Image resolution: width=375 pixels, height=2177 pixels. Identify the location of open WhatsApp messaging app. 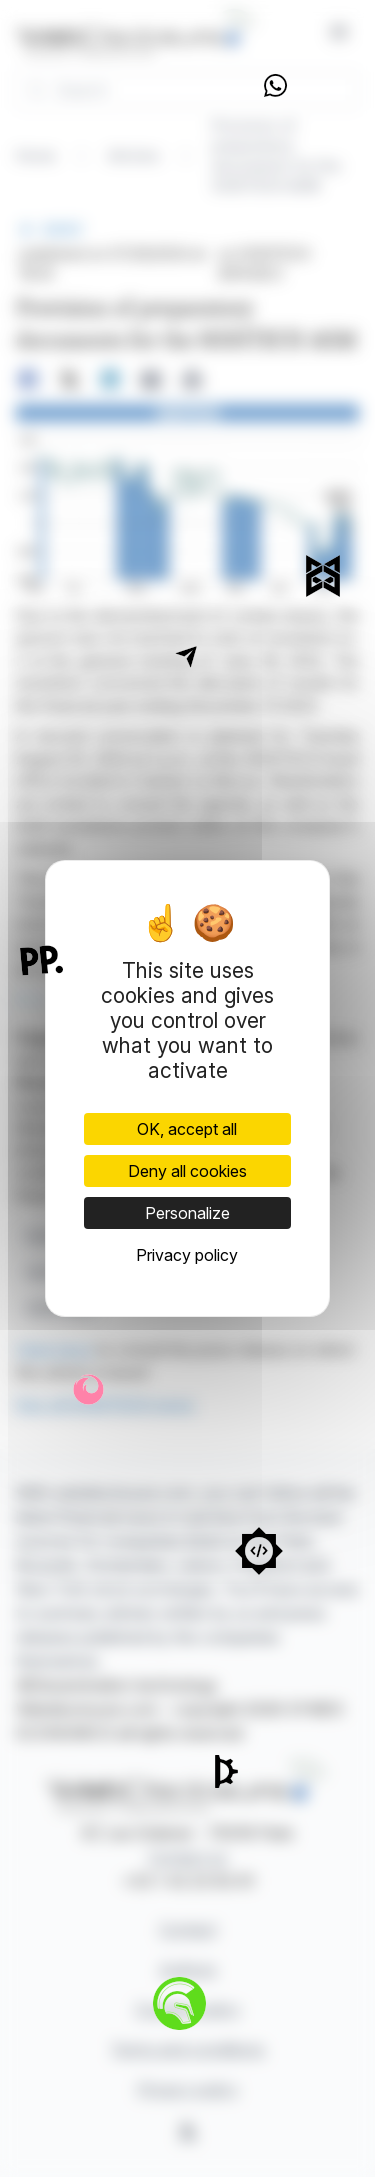
(275, 85).